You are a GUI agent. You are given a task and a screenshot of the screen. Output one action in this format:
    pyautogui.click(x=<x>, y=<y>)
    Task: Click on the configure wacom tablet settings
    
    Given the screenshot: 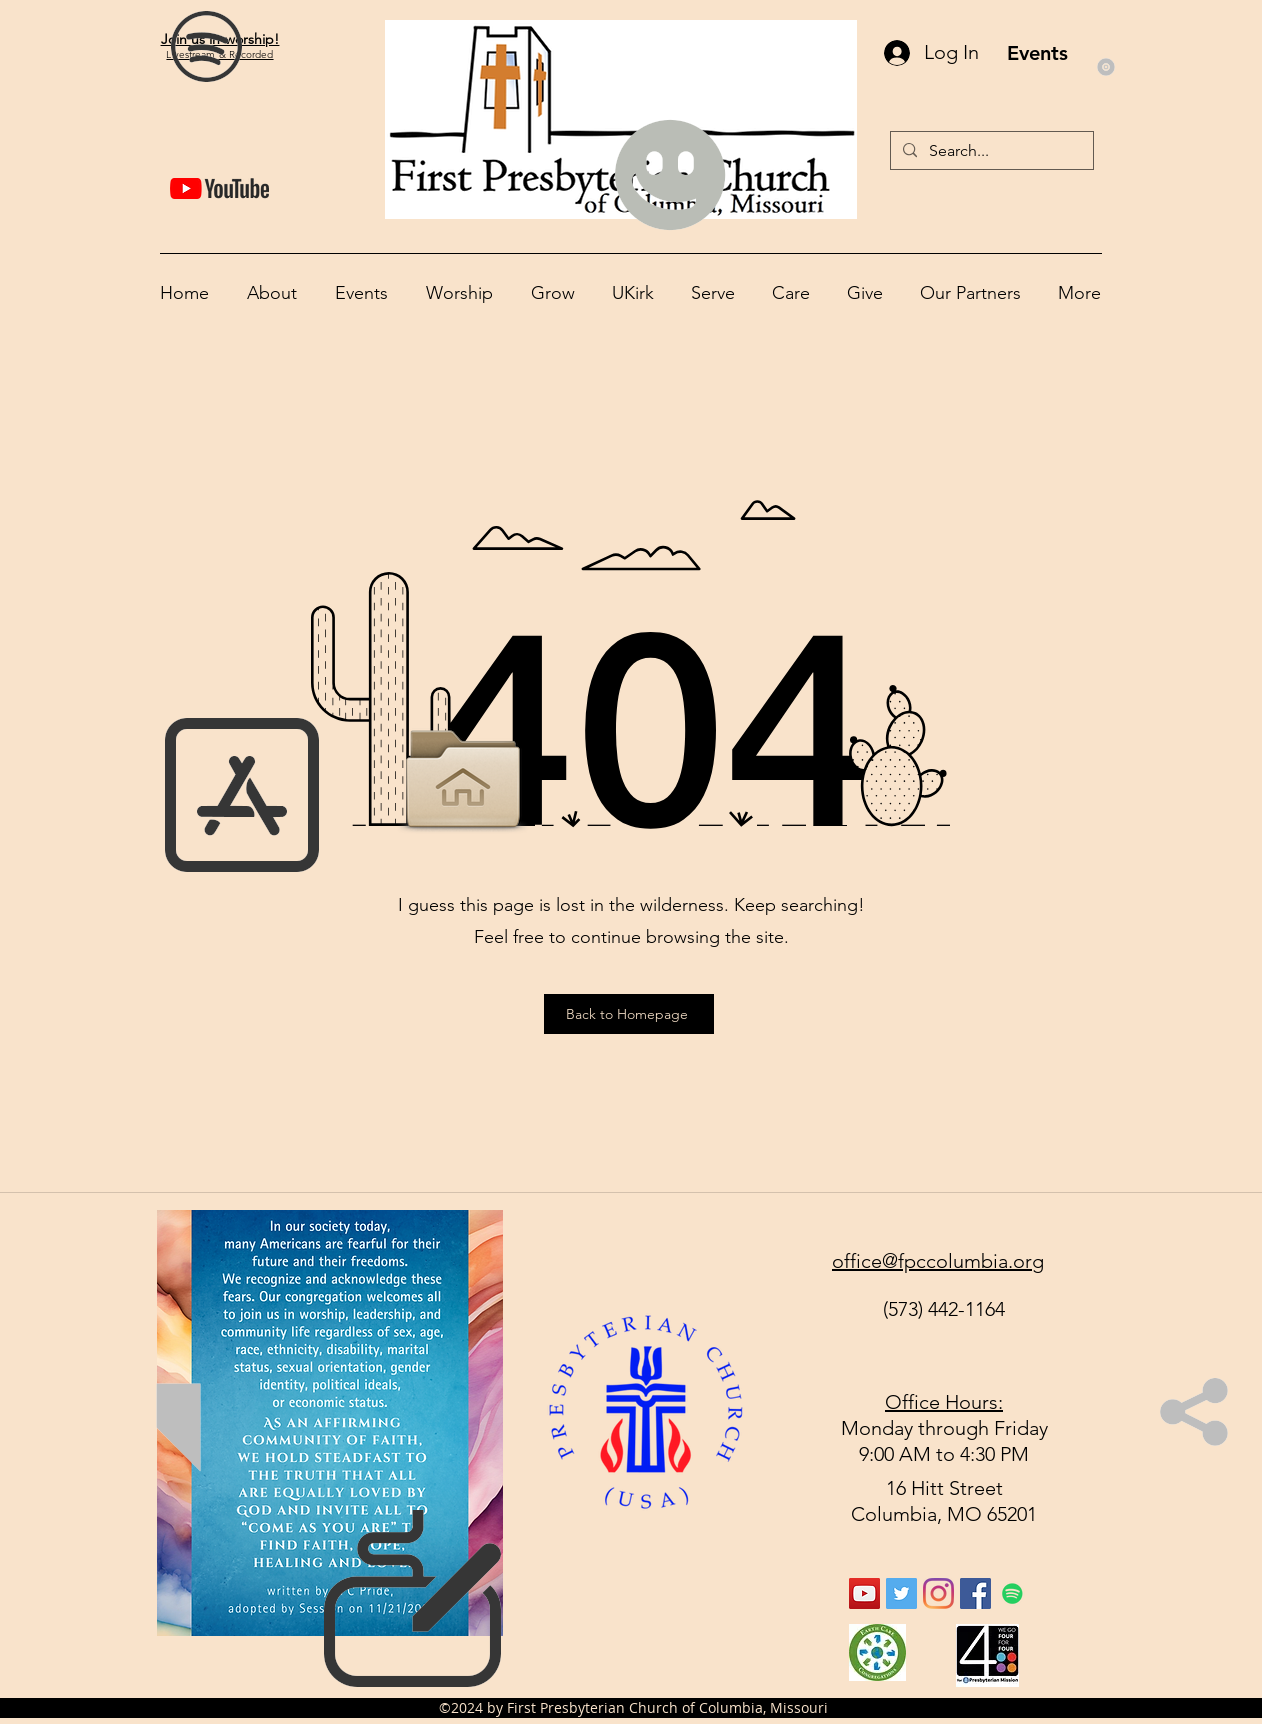 What is the action you would take?
    pyautogui.click(x=412, y=1598)
    